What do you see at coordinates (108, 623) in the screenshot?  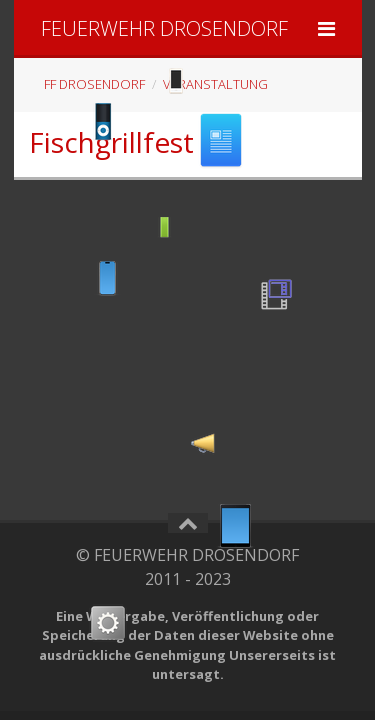 I see `shared library file type indicator` at bounding box center [108, 623].